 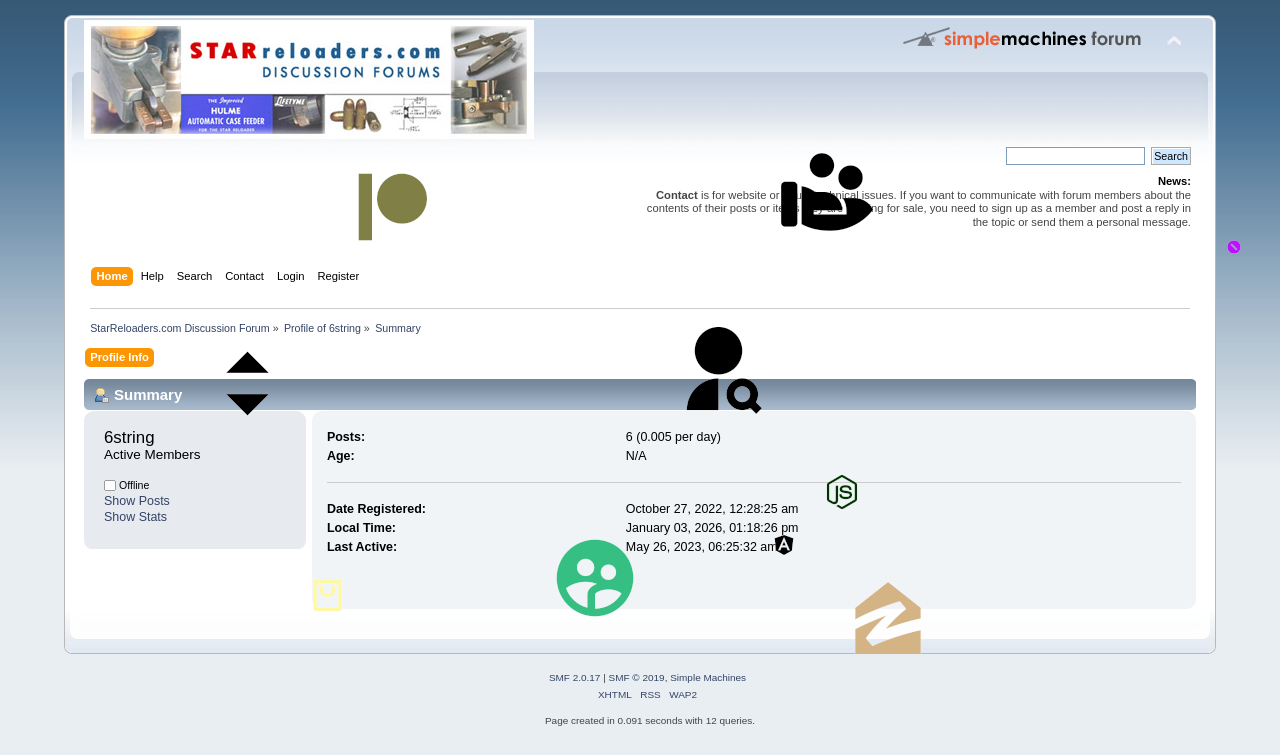 I want to click on Node.js runtime environment logo, so click(x=842, y=492).